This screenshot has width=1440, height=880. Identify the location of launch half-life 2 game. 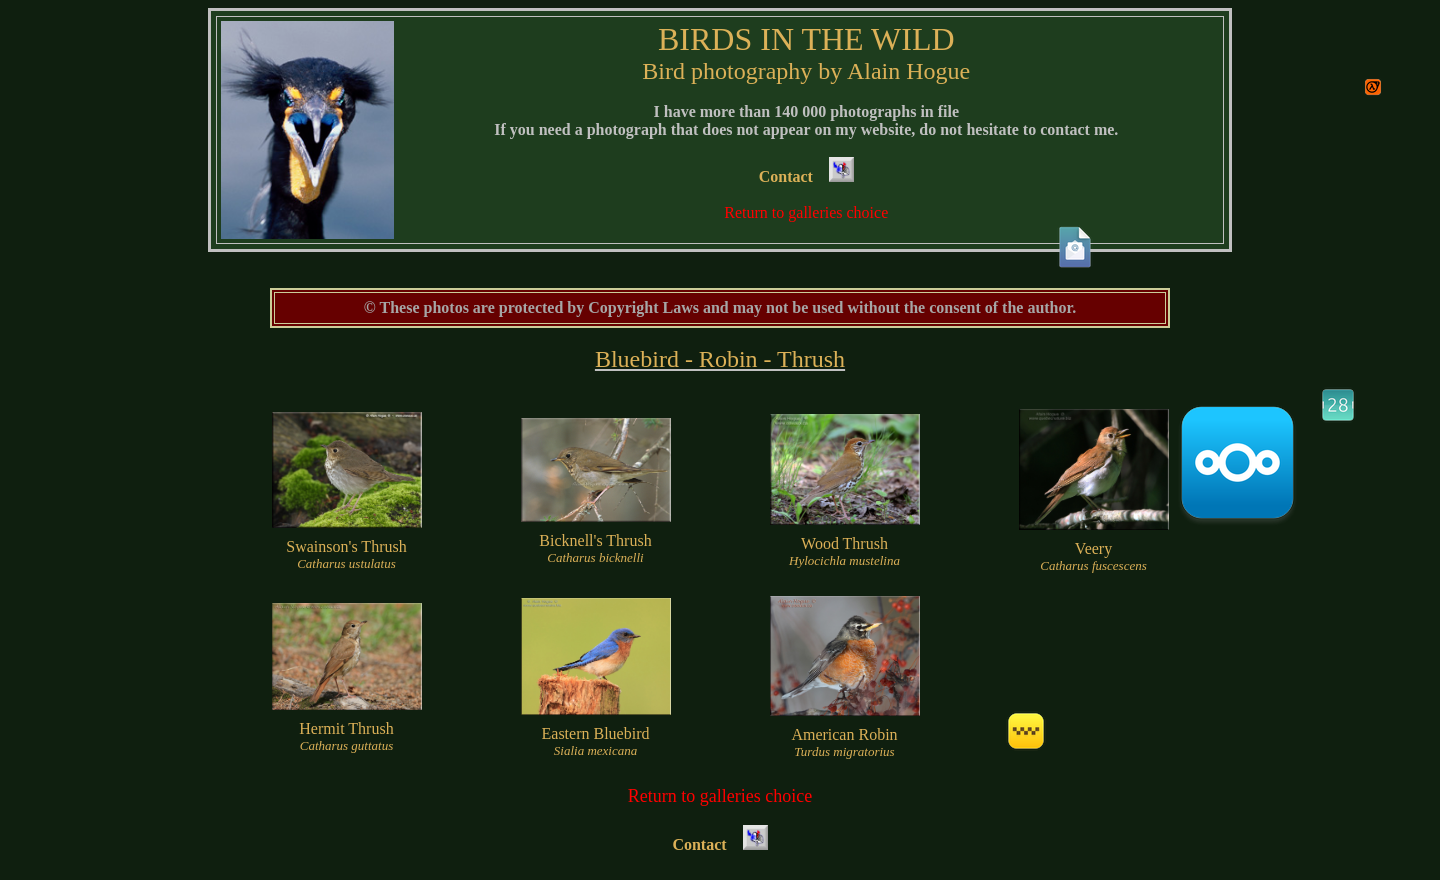
(1373, 87).